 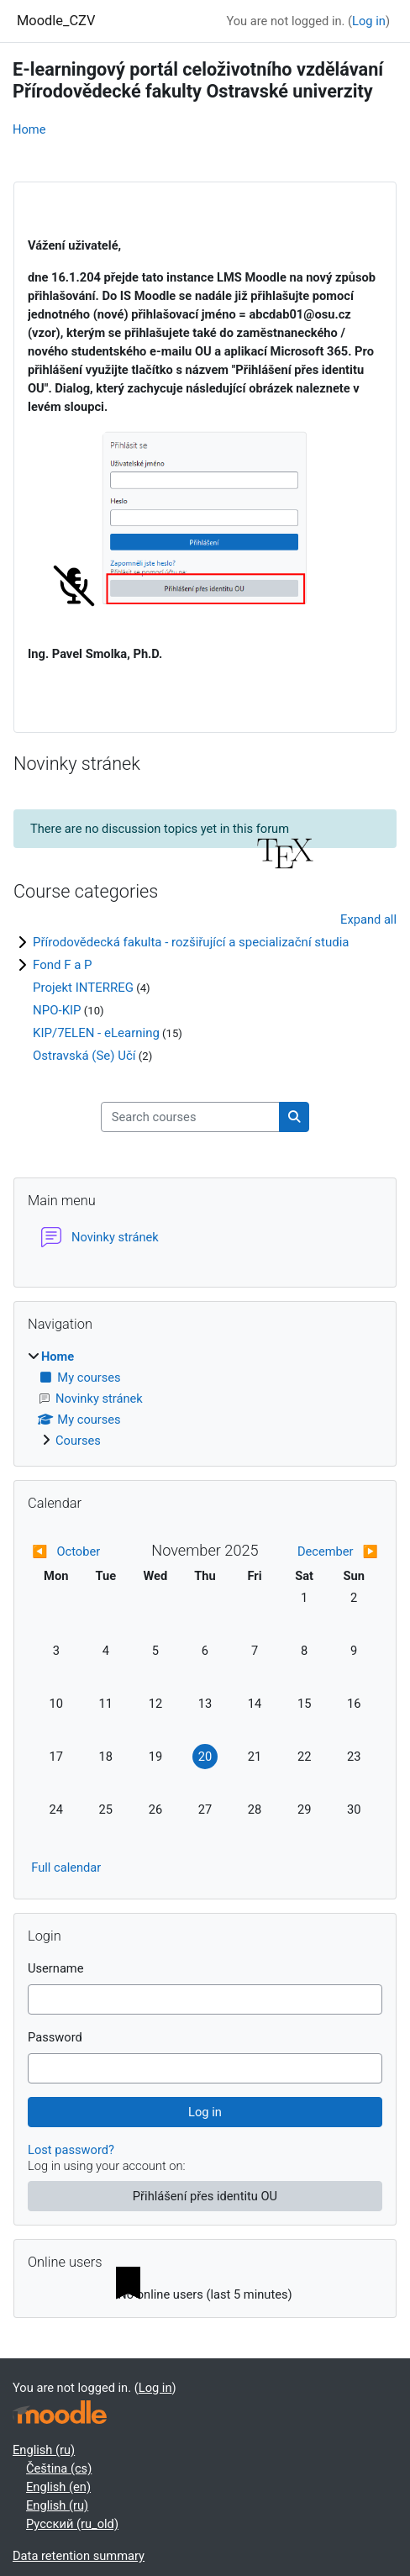 I want to click on mute microphone, so click(x=74, y=586).